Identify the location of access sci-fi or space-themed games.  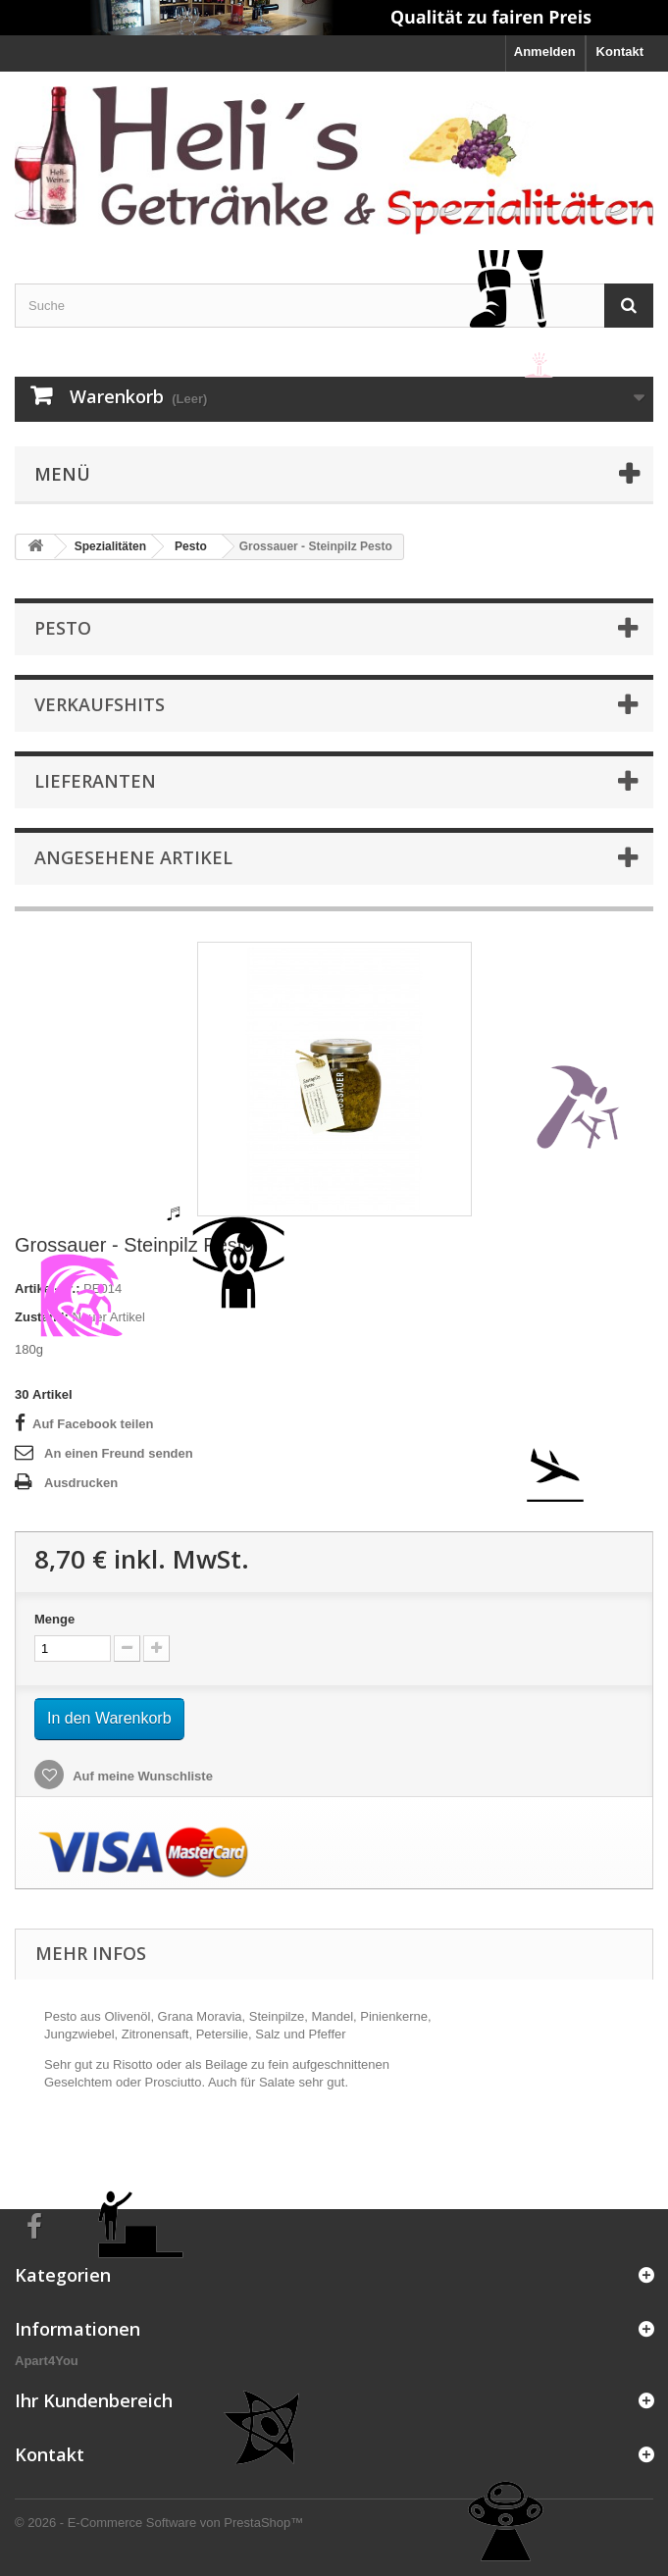
(505, 2521).